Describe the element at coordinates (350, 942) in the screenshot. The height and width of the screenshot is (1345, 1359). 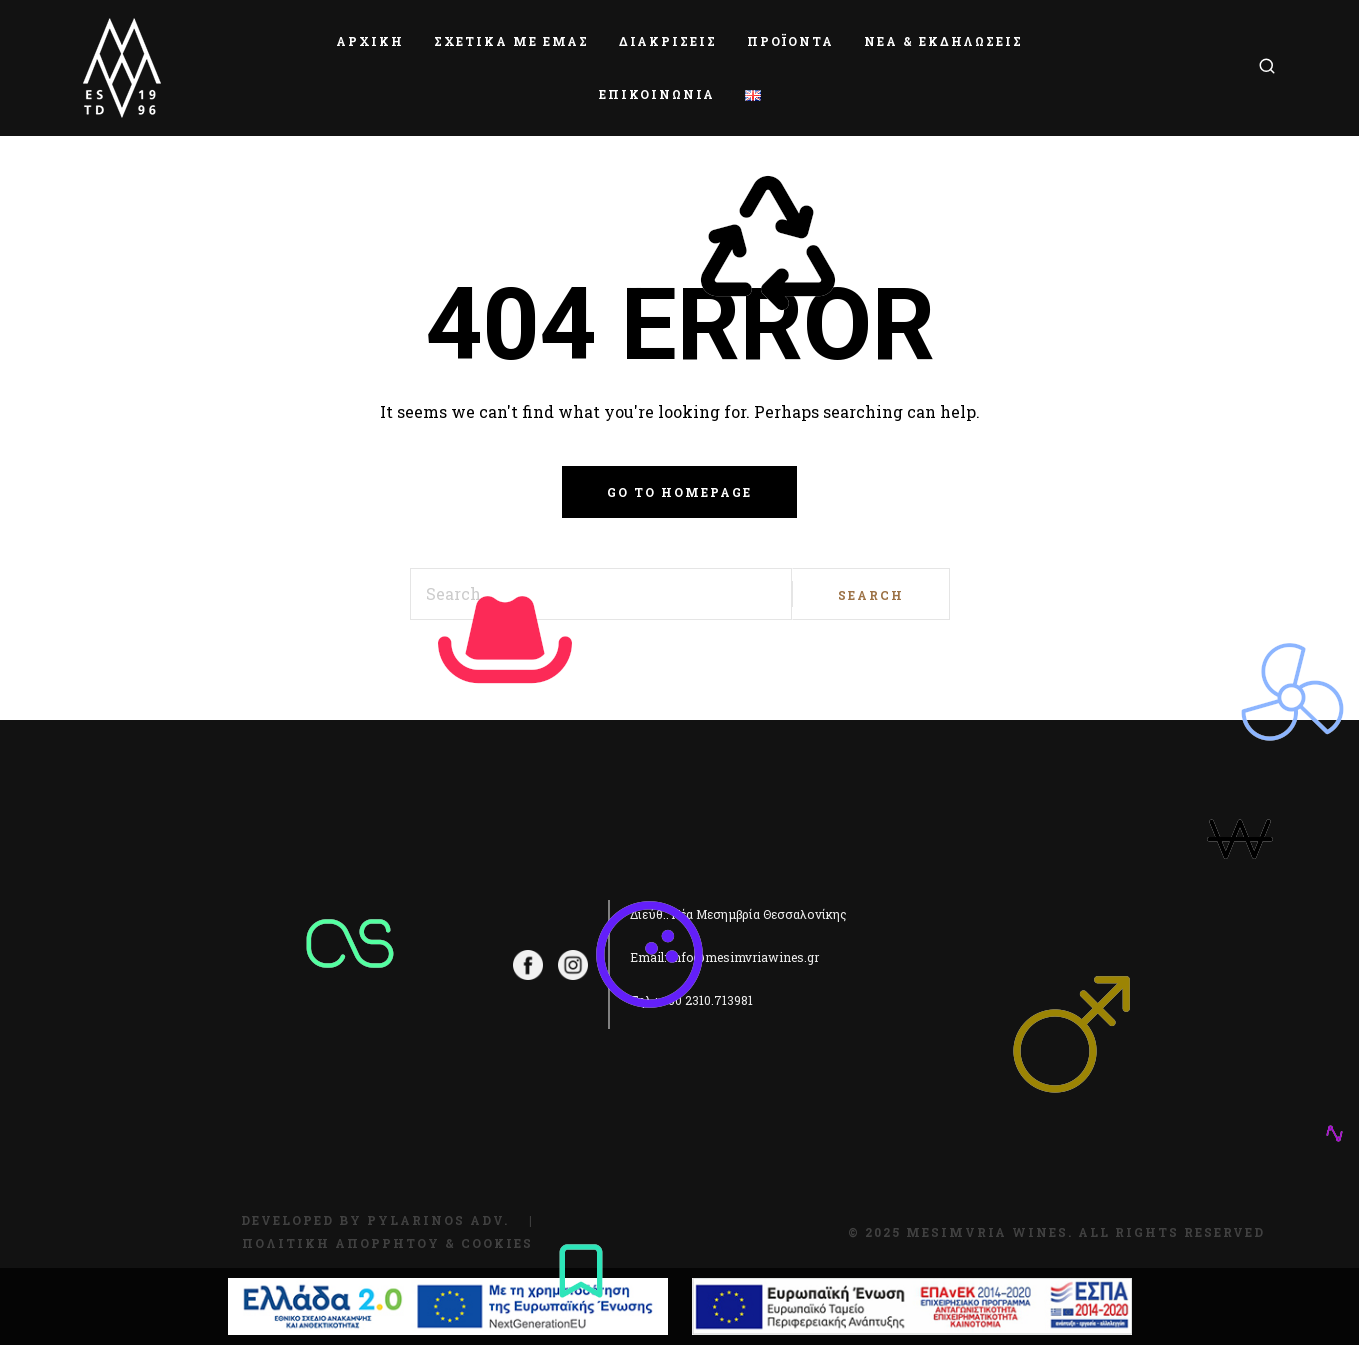
I see `connect to last.fm account` at that location.